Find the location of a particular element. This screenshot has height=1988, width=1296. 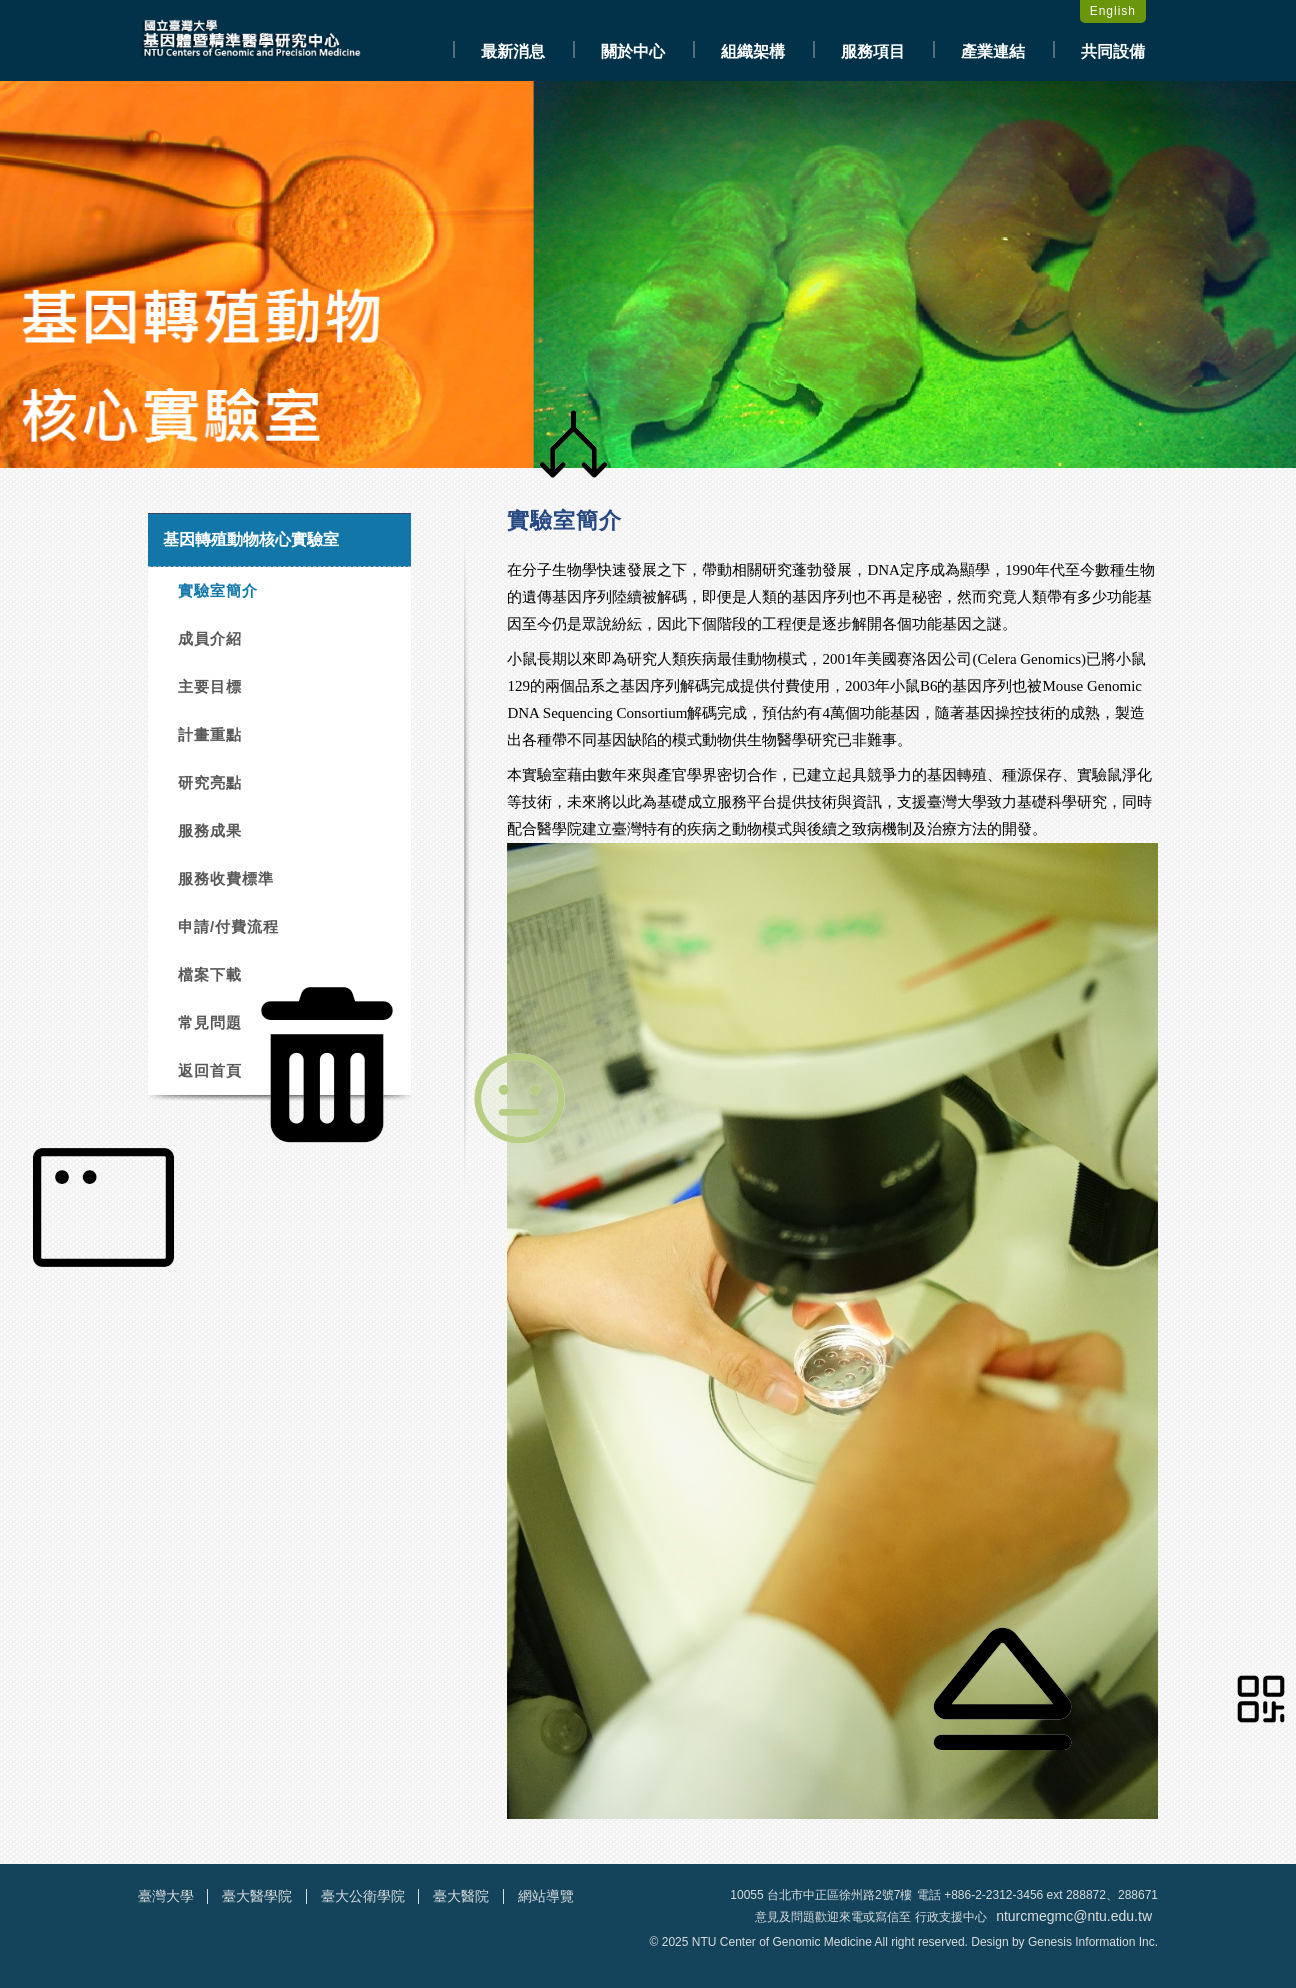

eject media or disc is located at coordinates (1002, 1696).